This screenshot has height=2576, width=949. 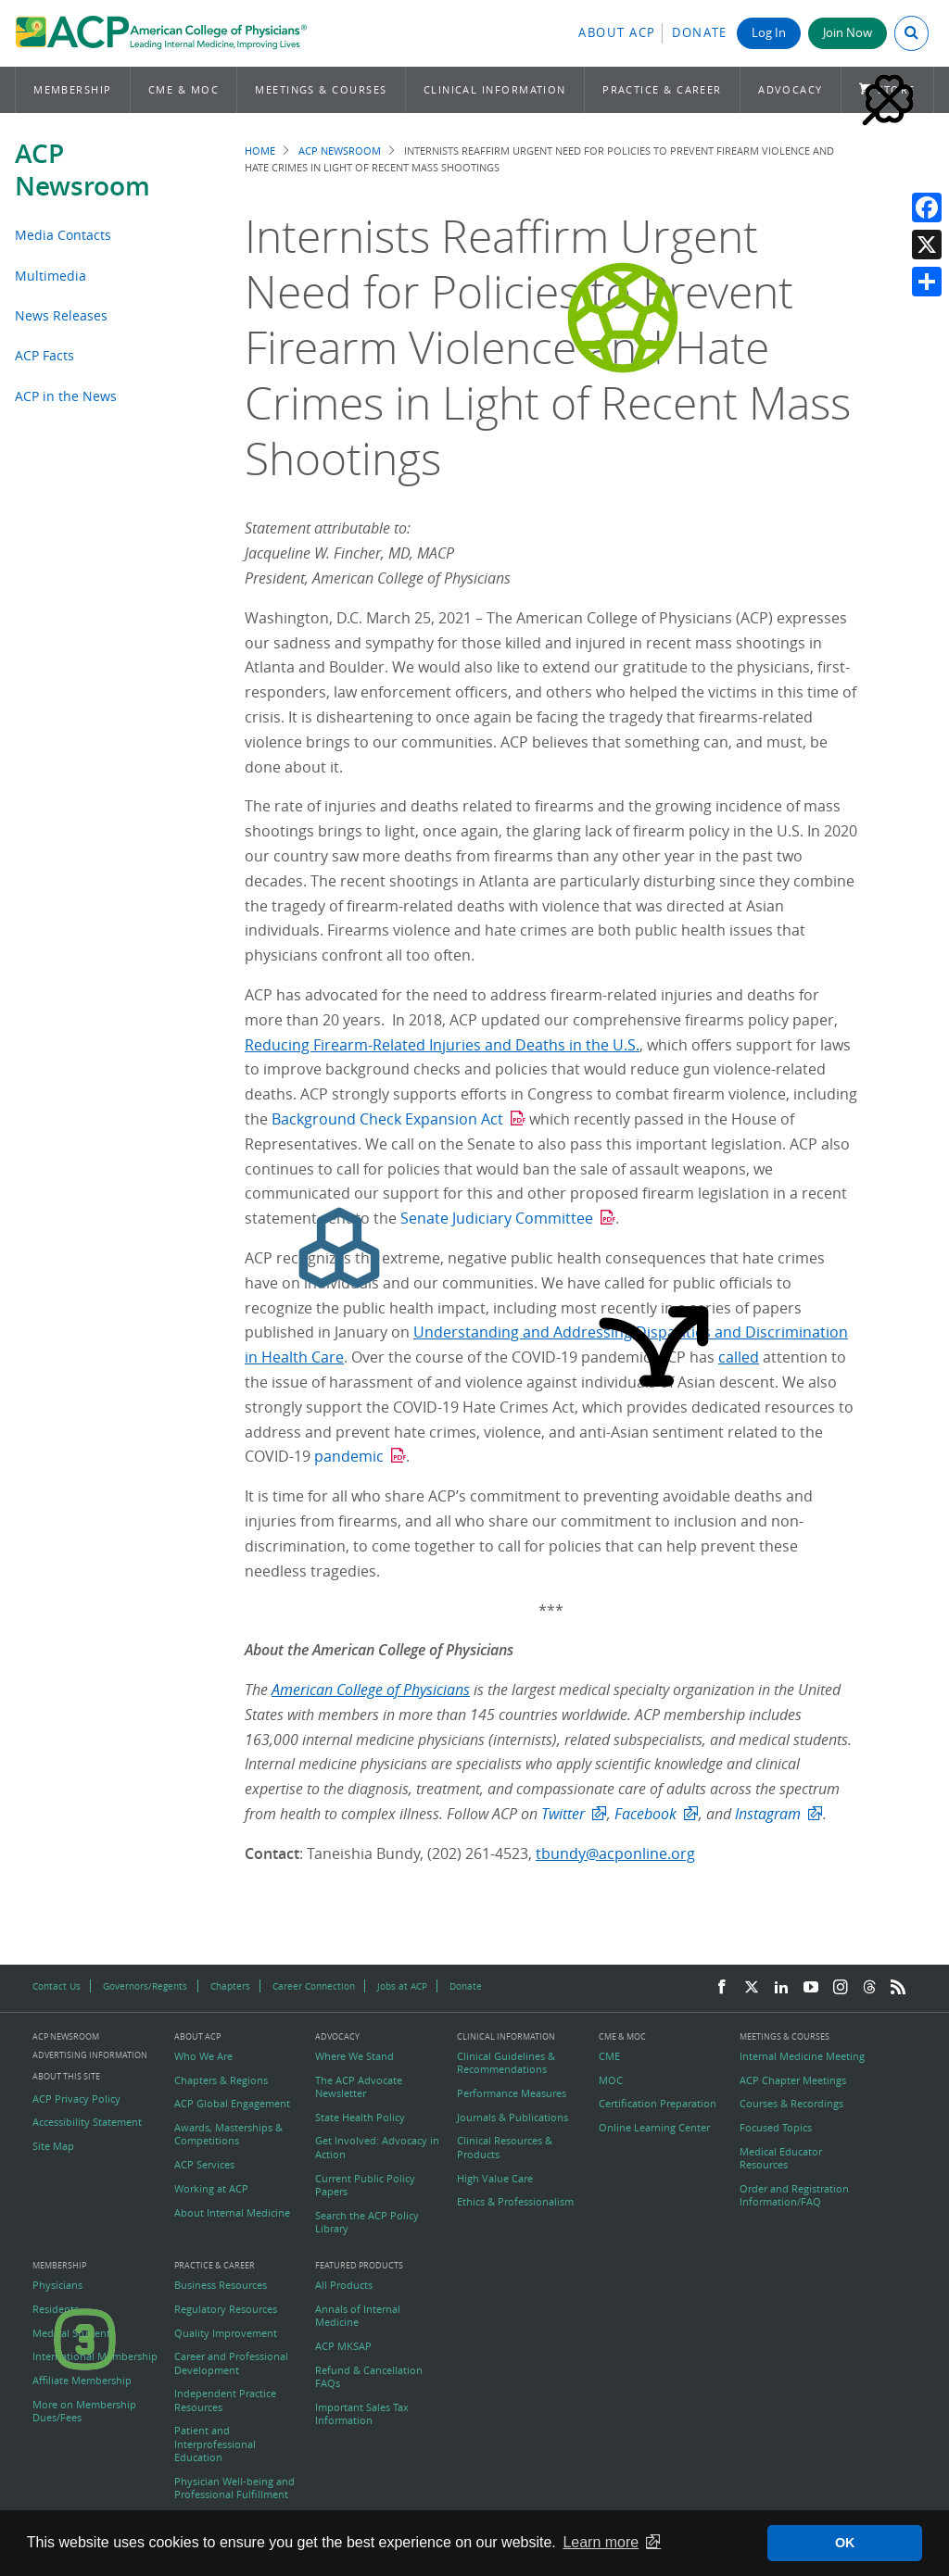 What do you see at coordinates (656, 1346) in the screenshot?
I see `redirect or reroute content` at bounding box center [656, 1346].